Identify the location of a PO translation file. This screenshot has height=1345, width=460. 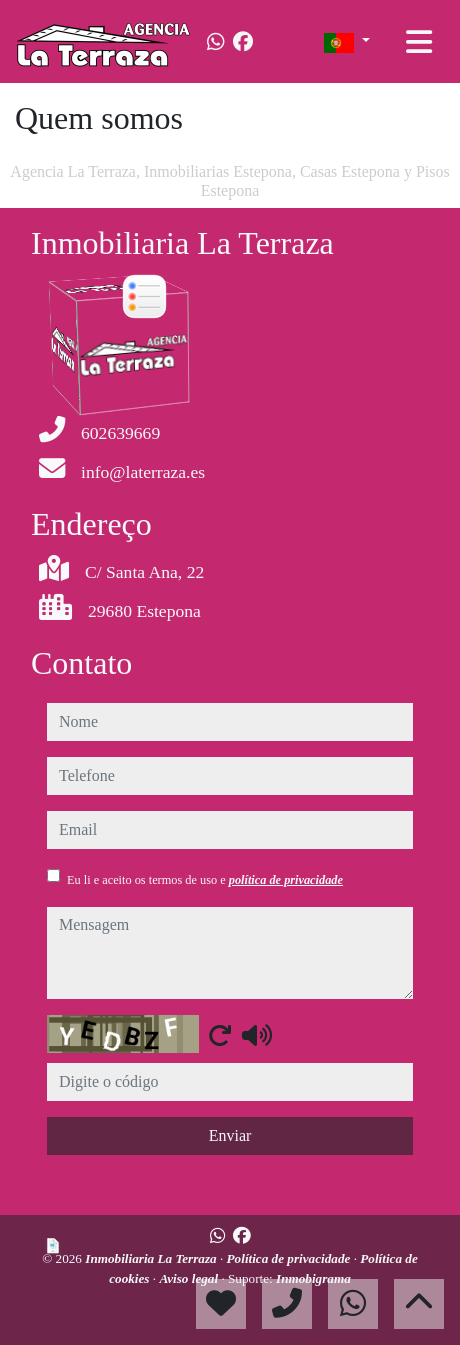
(53, 1246).